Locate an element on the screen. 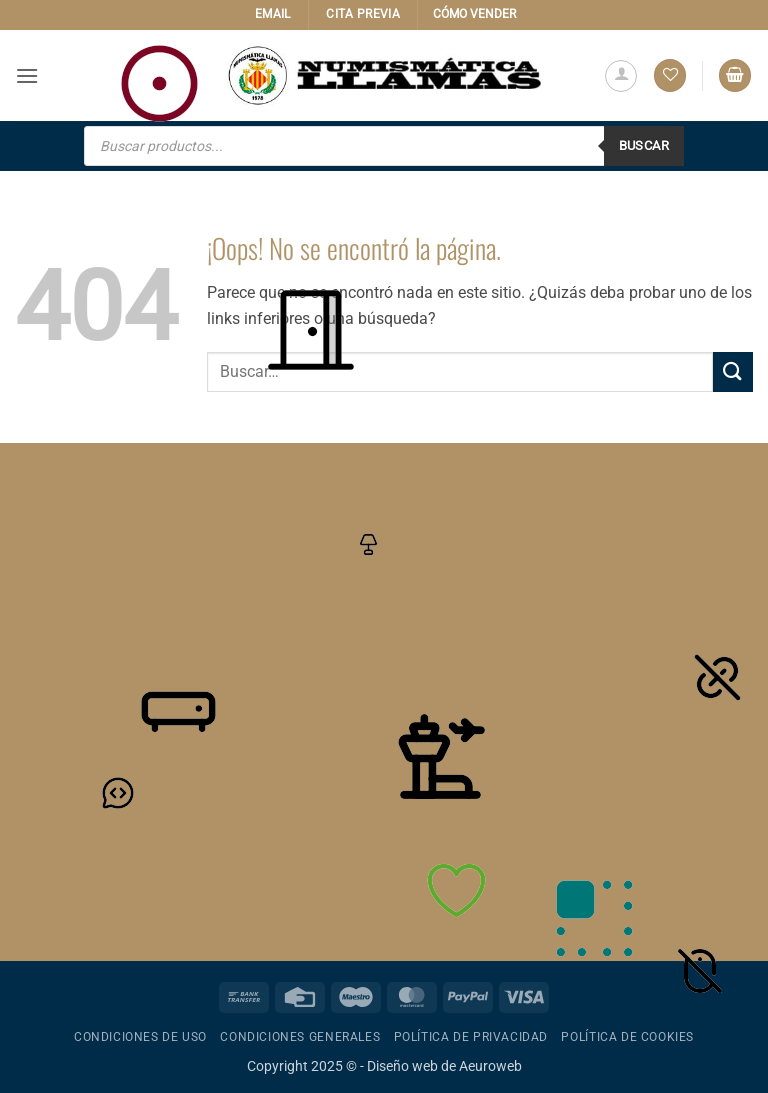 The image size is (768, 1093). add item to favorites is located at coordinates (456, 890).